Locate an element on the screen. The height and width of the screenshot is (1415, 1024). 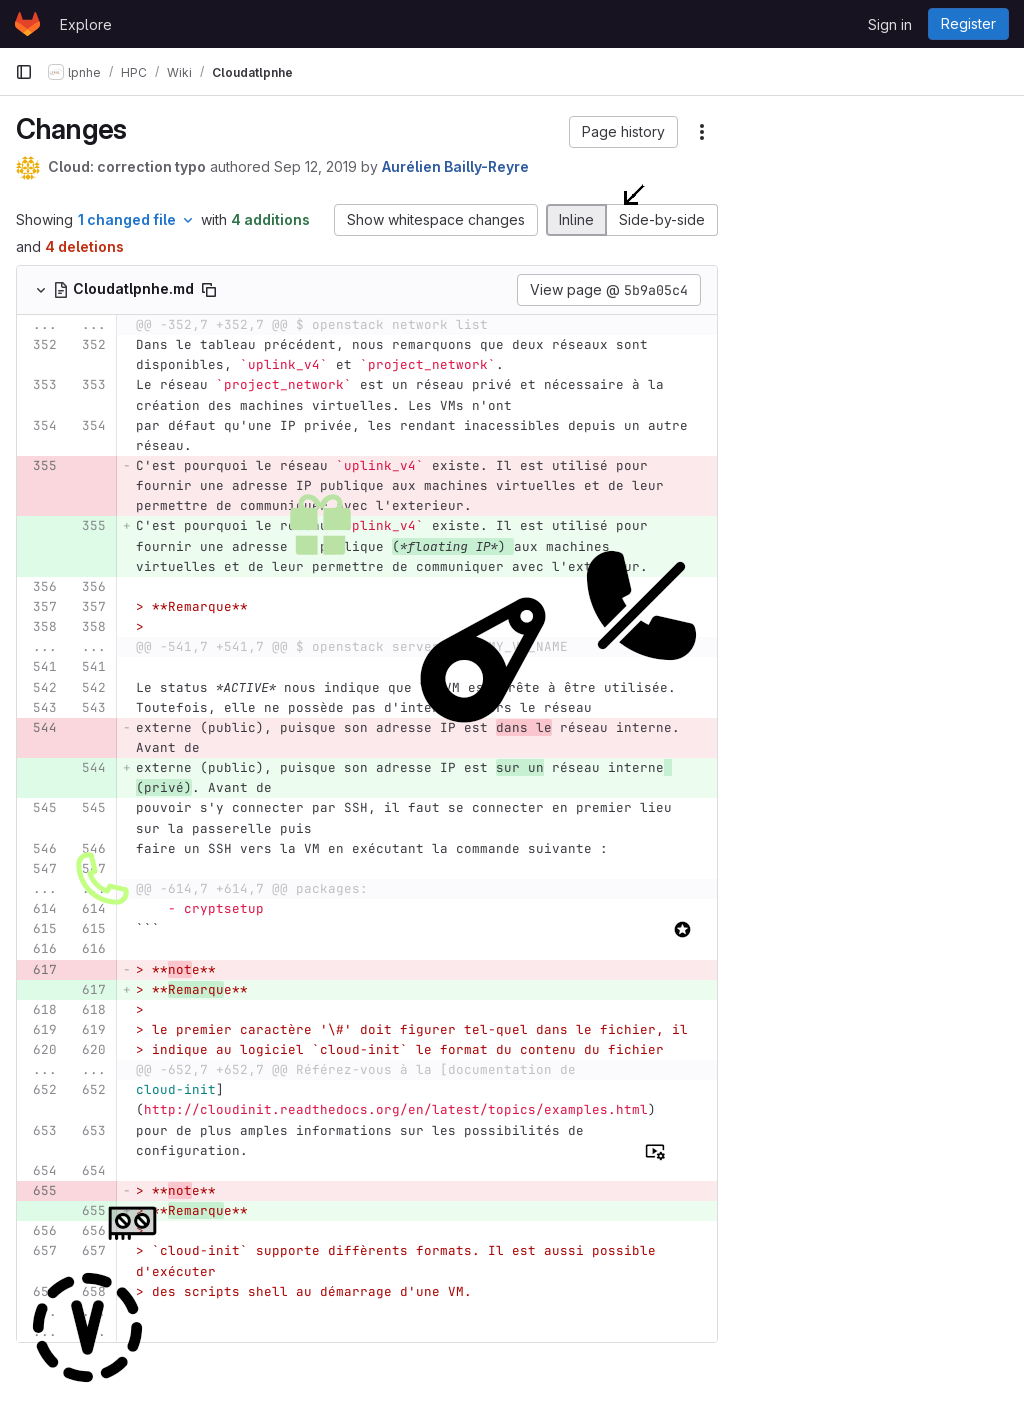
mute or decline an incoming call is located at coordinates (641, 605).